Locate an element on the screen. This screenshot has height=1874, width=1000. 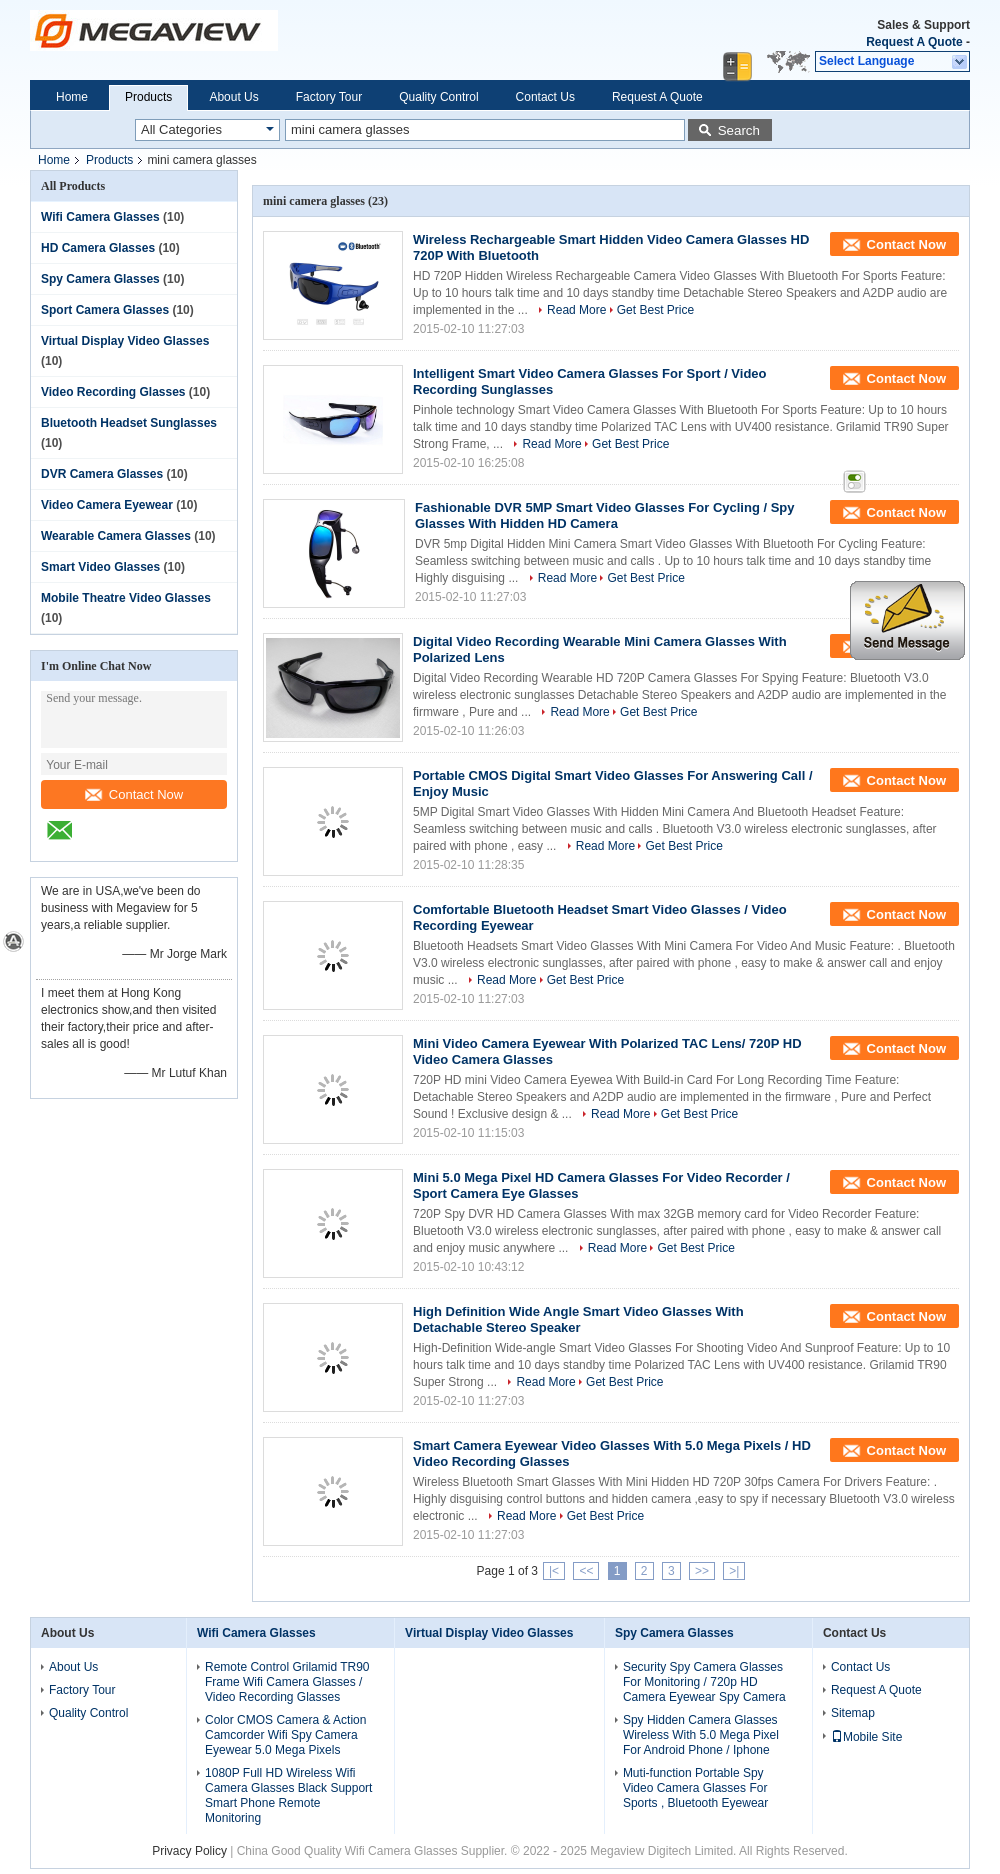
open desktop preferences or settings is located at coordinates (854, 481).